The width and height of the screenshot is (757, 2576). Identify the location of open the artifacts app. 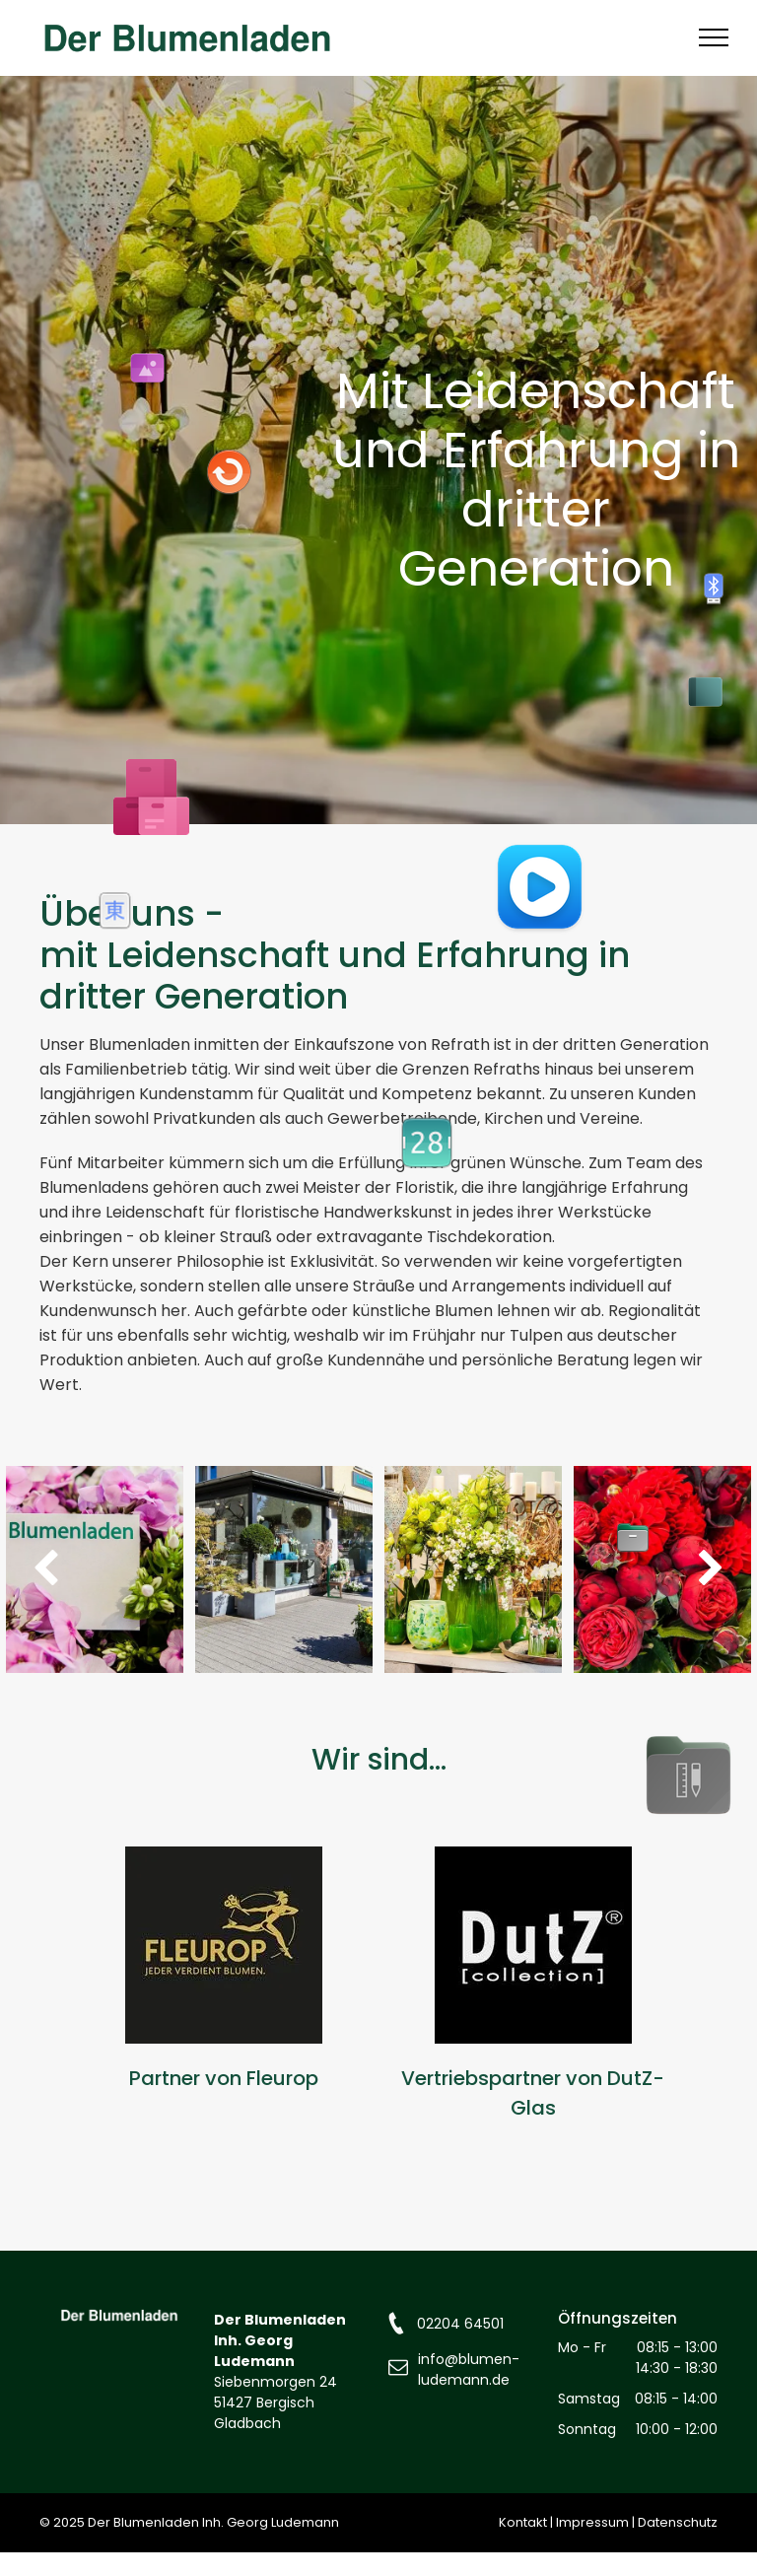
(151, 797).